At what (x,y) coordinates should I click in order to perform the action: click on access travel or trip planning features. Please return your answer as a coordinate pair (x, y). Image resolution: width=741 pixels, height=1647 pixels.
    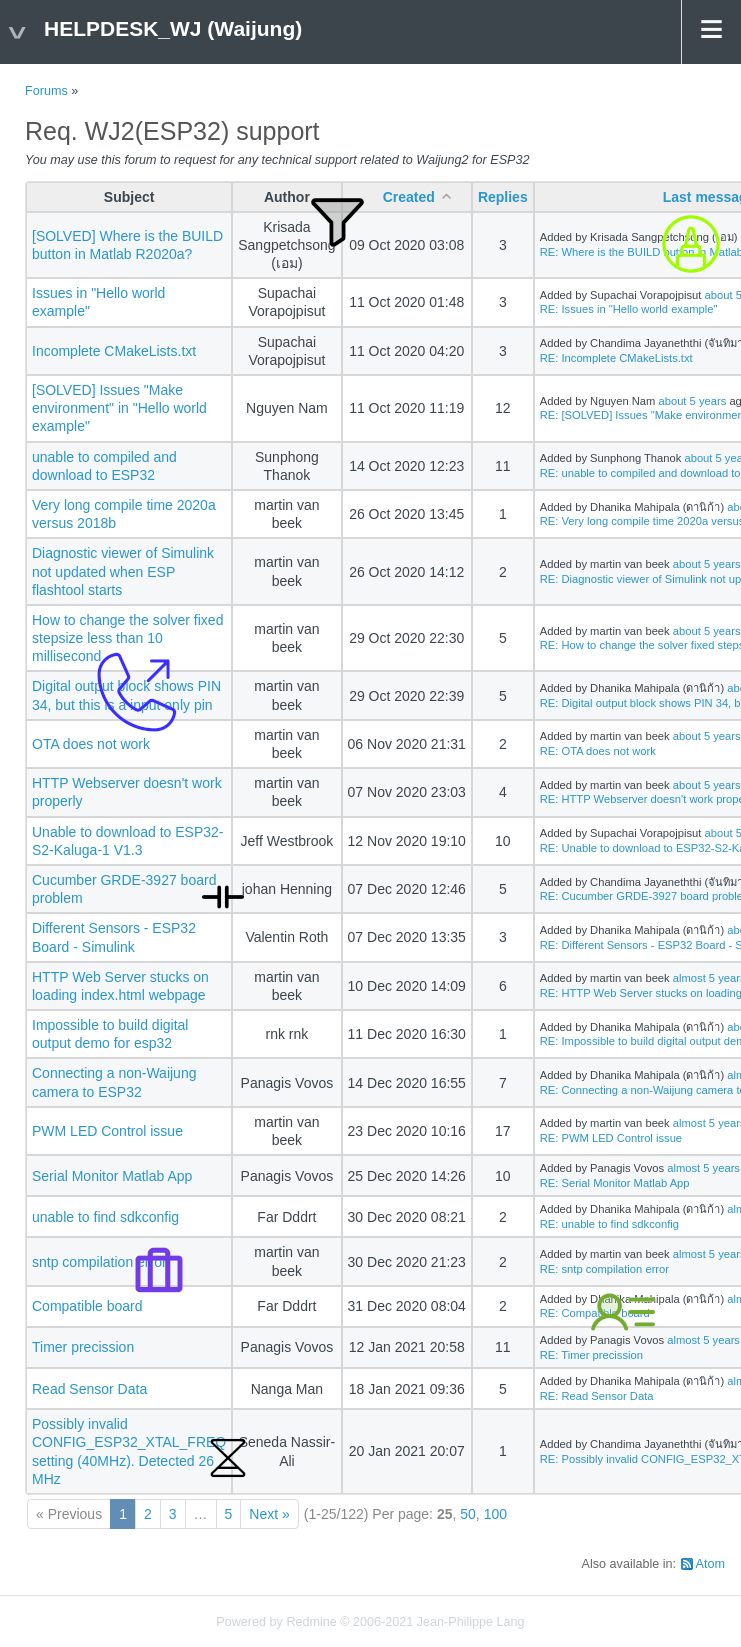
    Looking at the image, I should click on (159, 1273).